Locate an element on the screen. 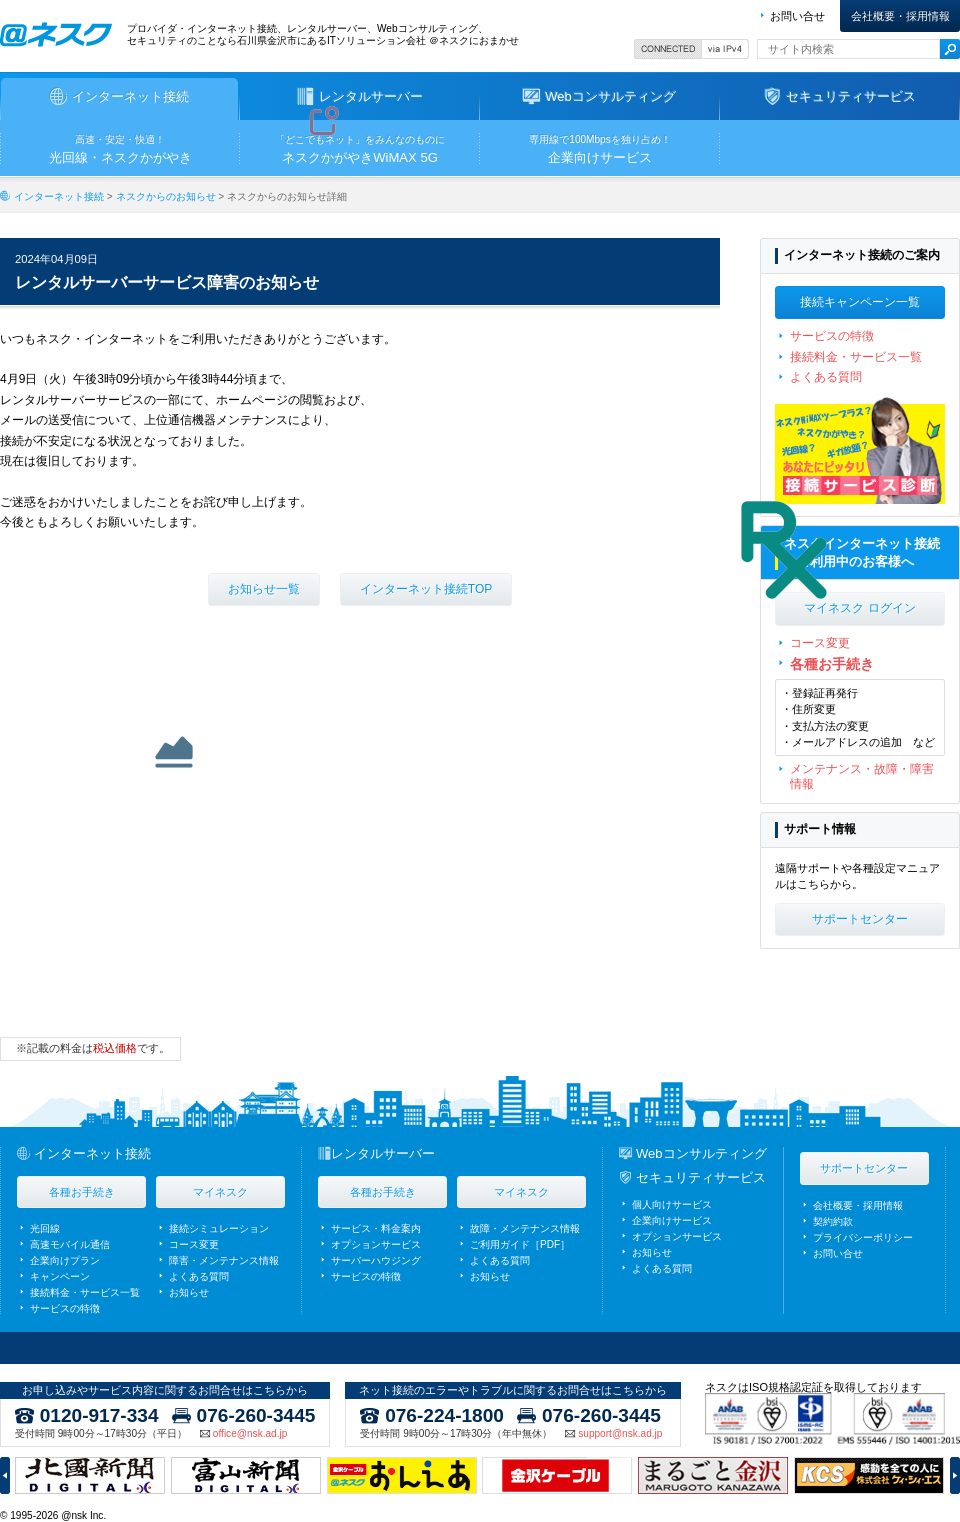  view area chart or graph is located at coordinates (174, 751).